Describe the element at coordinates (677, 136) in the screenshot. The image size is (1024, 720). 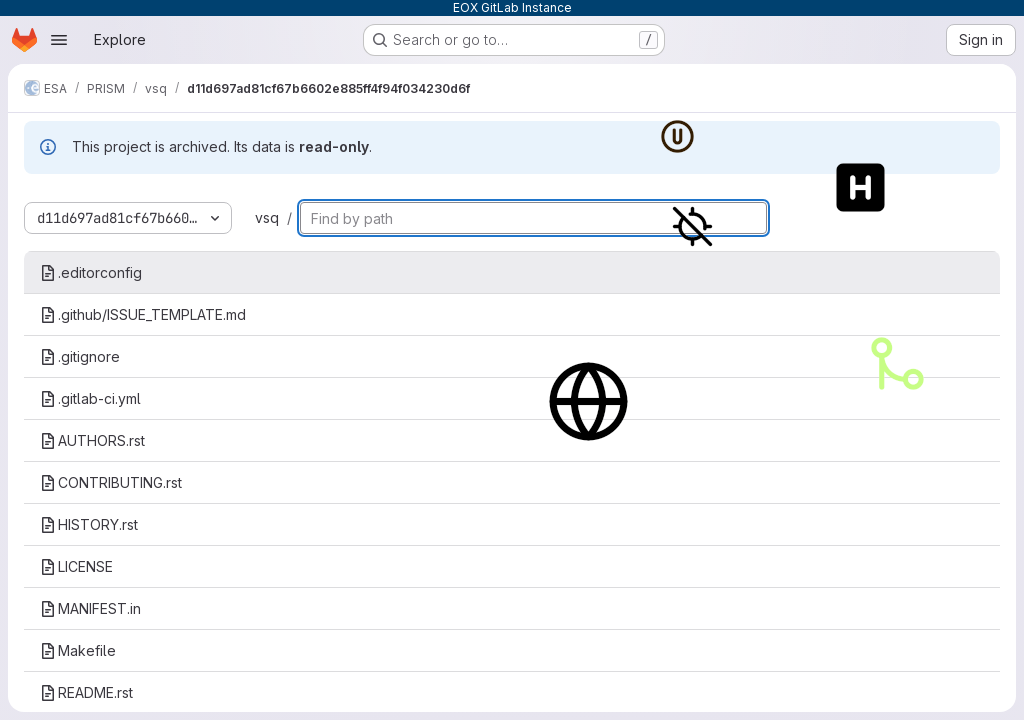
I see `indicates an unread item or status` at that location.